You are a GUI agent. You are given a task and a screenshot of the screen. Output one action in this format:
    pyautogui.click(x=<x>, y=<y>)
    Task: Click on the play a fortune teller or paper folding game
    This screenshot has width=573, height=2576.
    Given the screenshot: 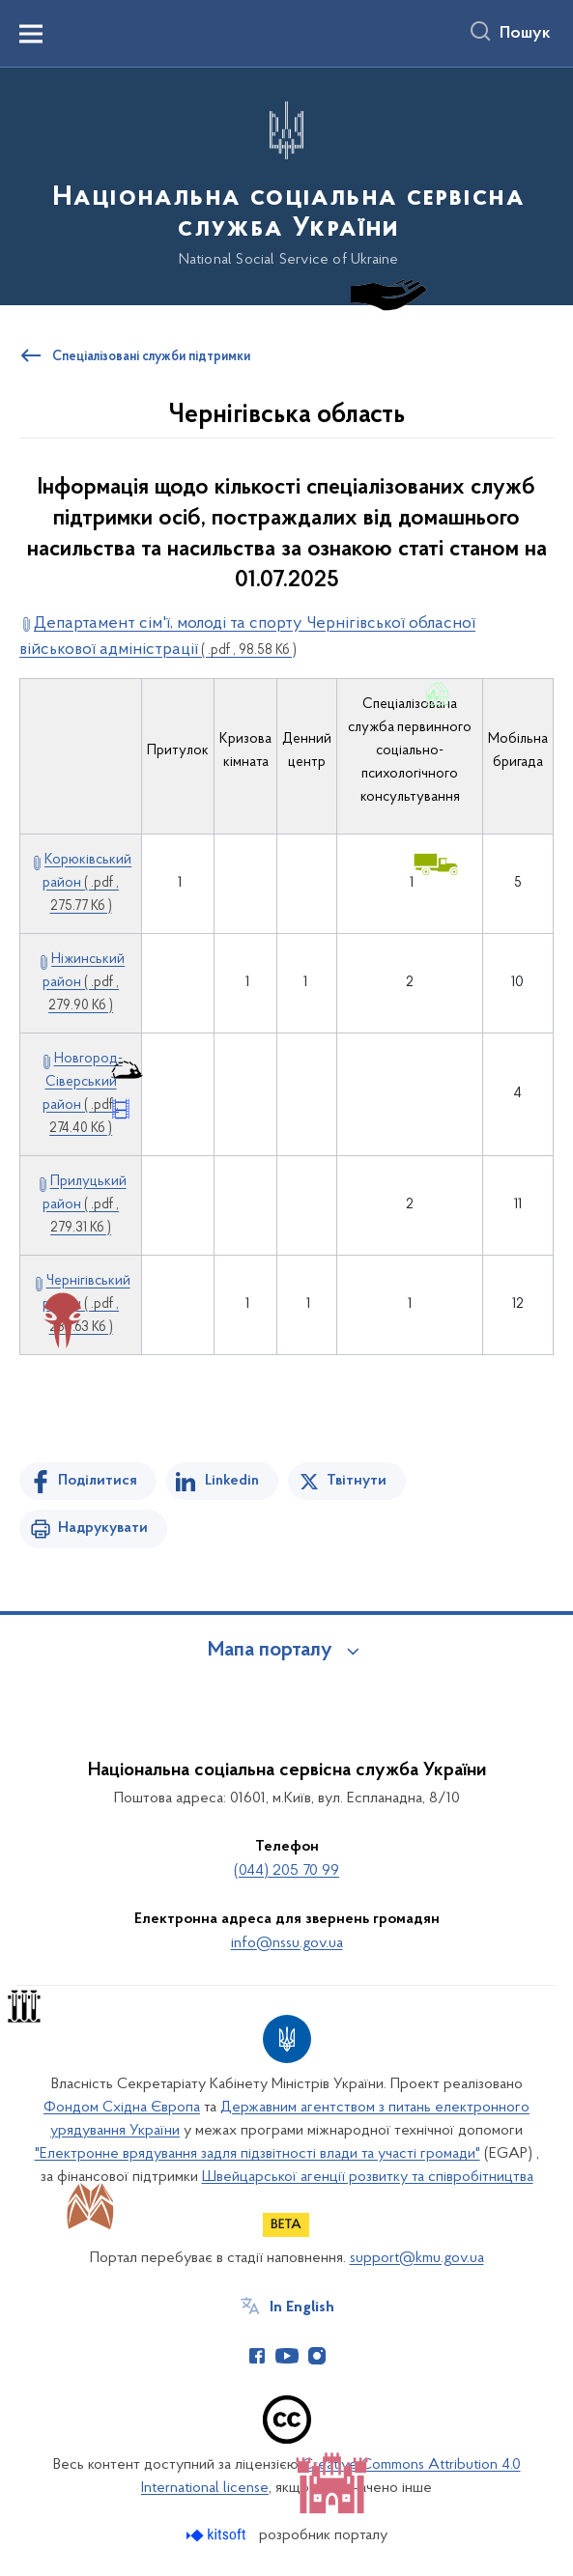 What is the action you would take?
    pyautogui.click(x=90, y=2206)
    